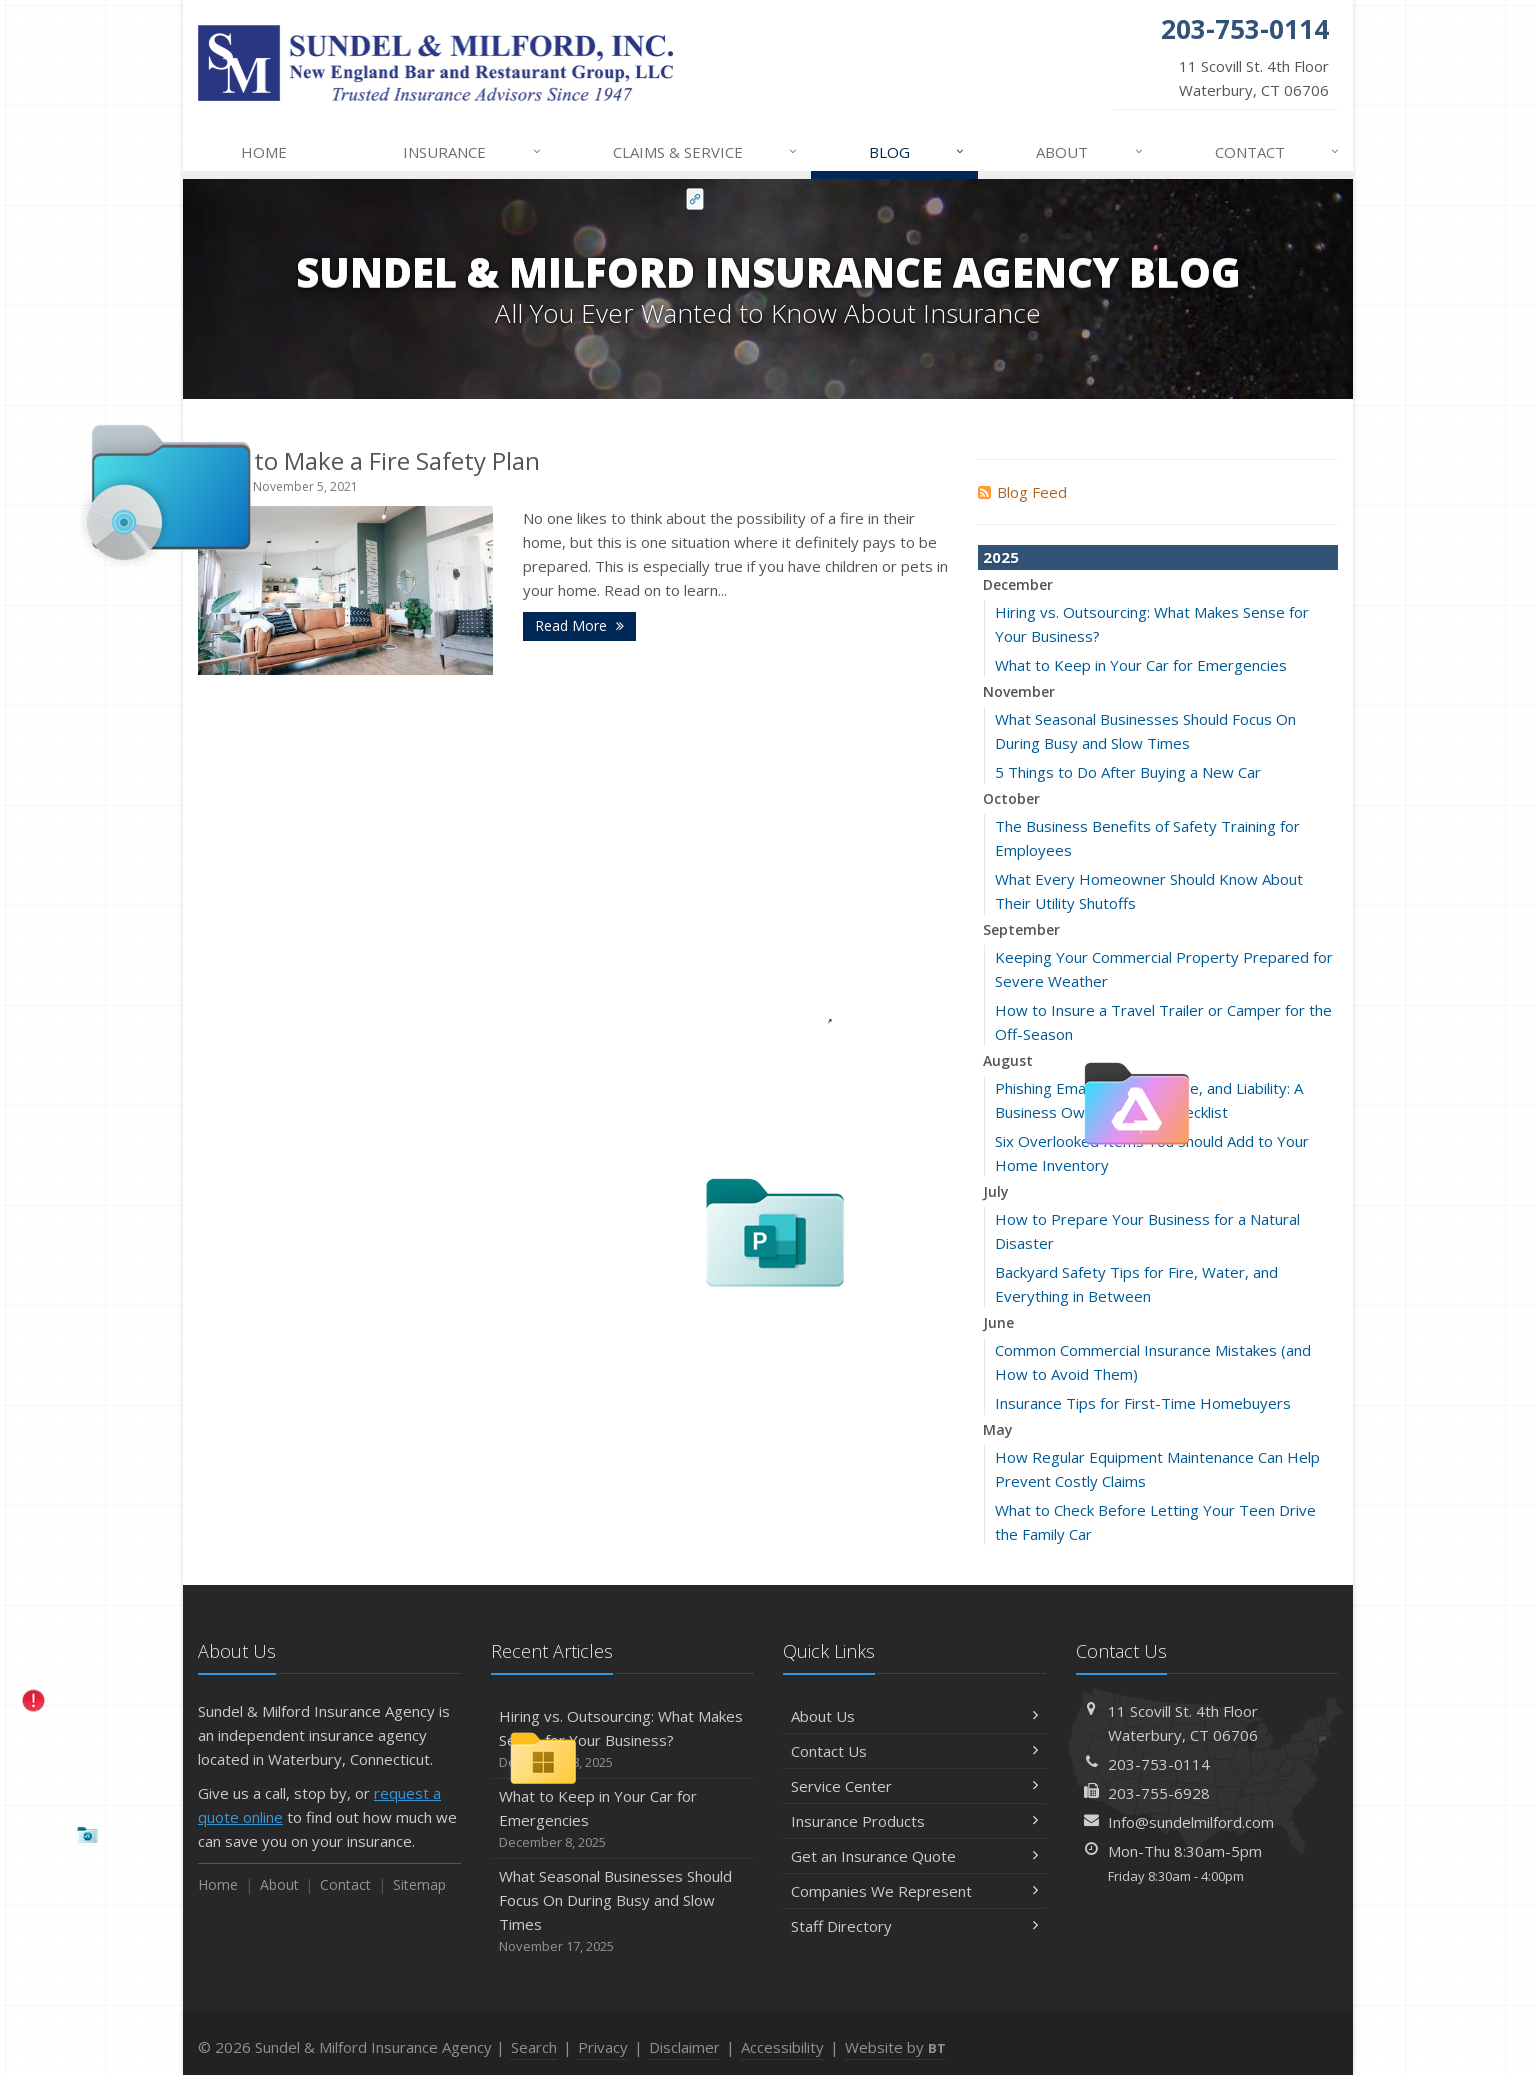 The width and height of the screenshot is (1536, 2075). Describe the element at coordinates (695, 199) in the screenshot. I see `a windows internet shortcut file` at that location.